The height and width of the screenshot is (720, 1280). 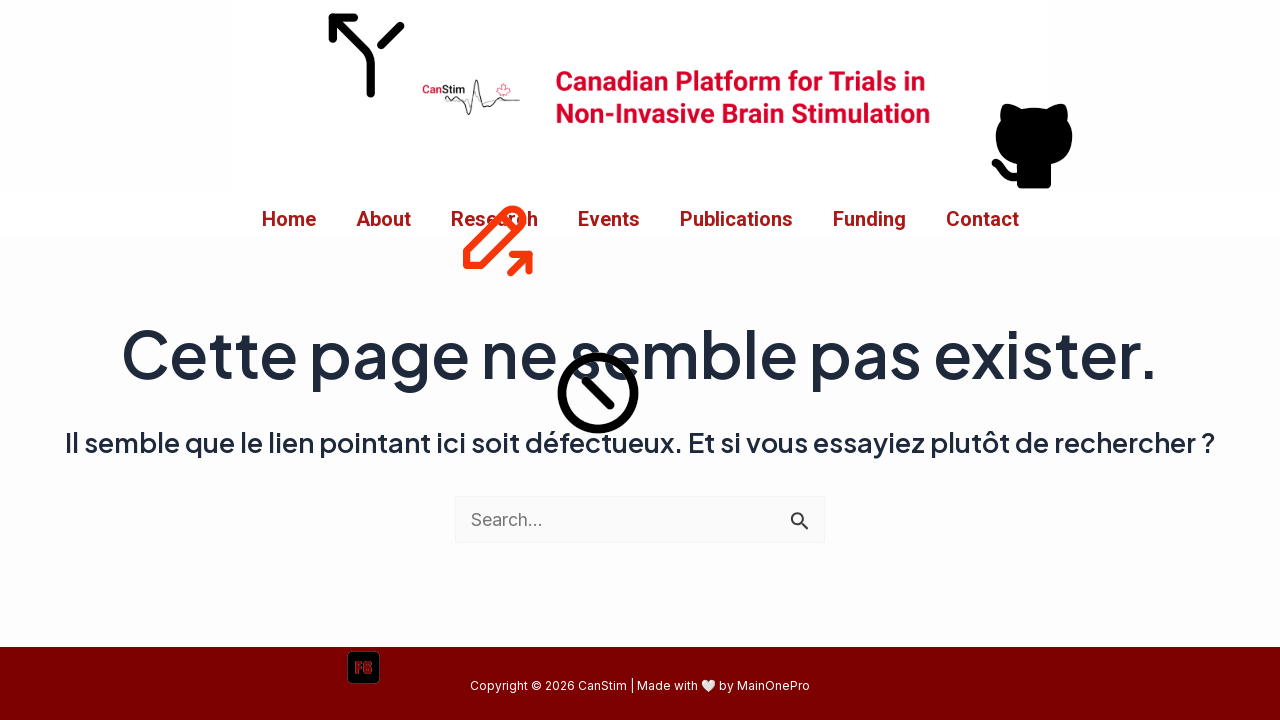 What do you see at coordinates (1034, 146) in the screenshot?
I see `view GitHub profile or repository` at bounding box center [1034, 146].